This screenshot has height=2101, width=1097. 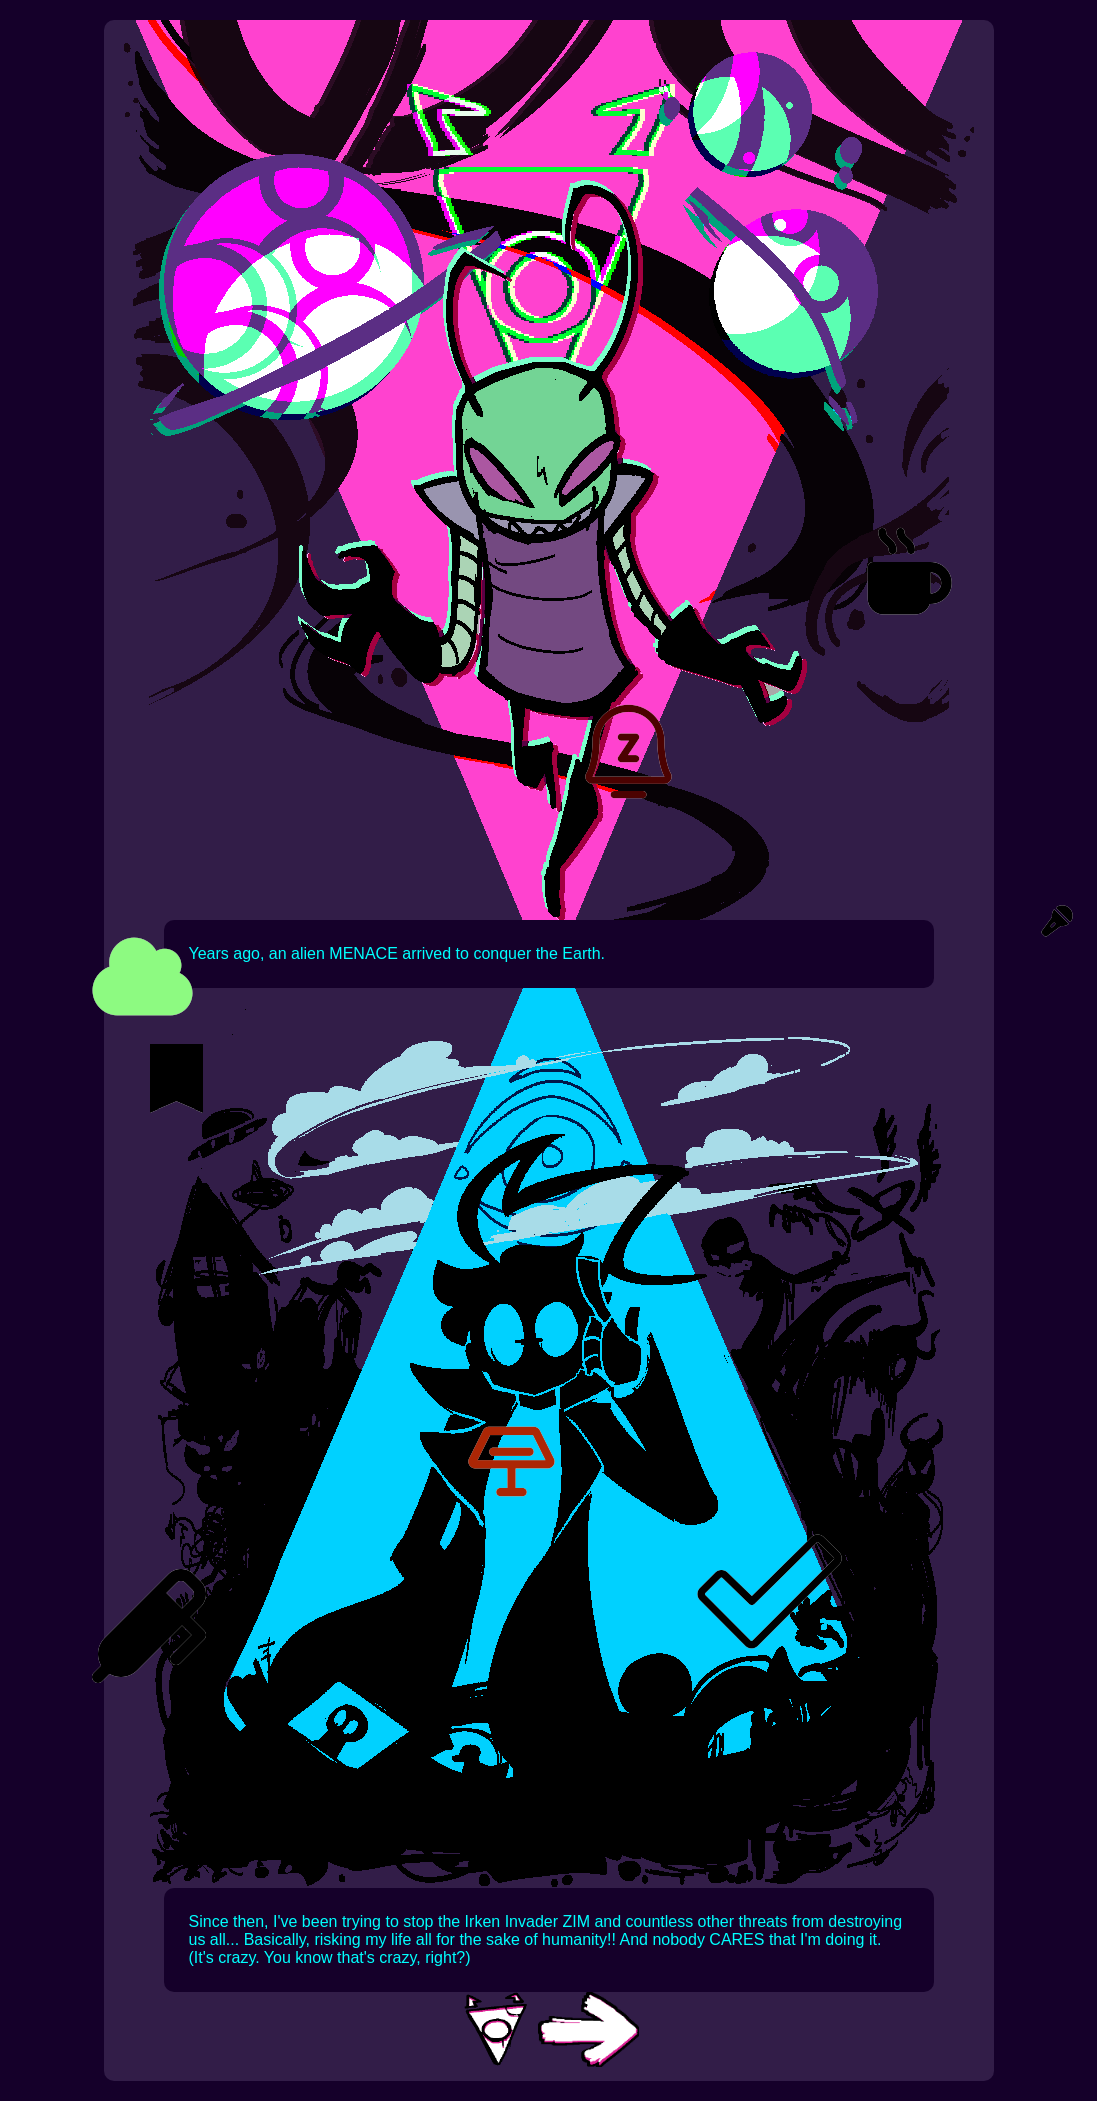 I want to click on access voice recording or audio input, so click(x=1056, y=921).